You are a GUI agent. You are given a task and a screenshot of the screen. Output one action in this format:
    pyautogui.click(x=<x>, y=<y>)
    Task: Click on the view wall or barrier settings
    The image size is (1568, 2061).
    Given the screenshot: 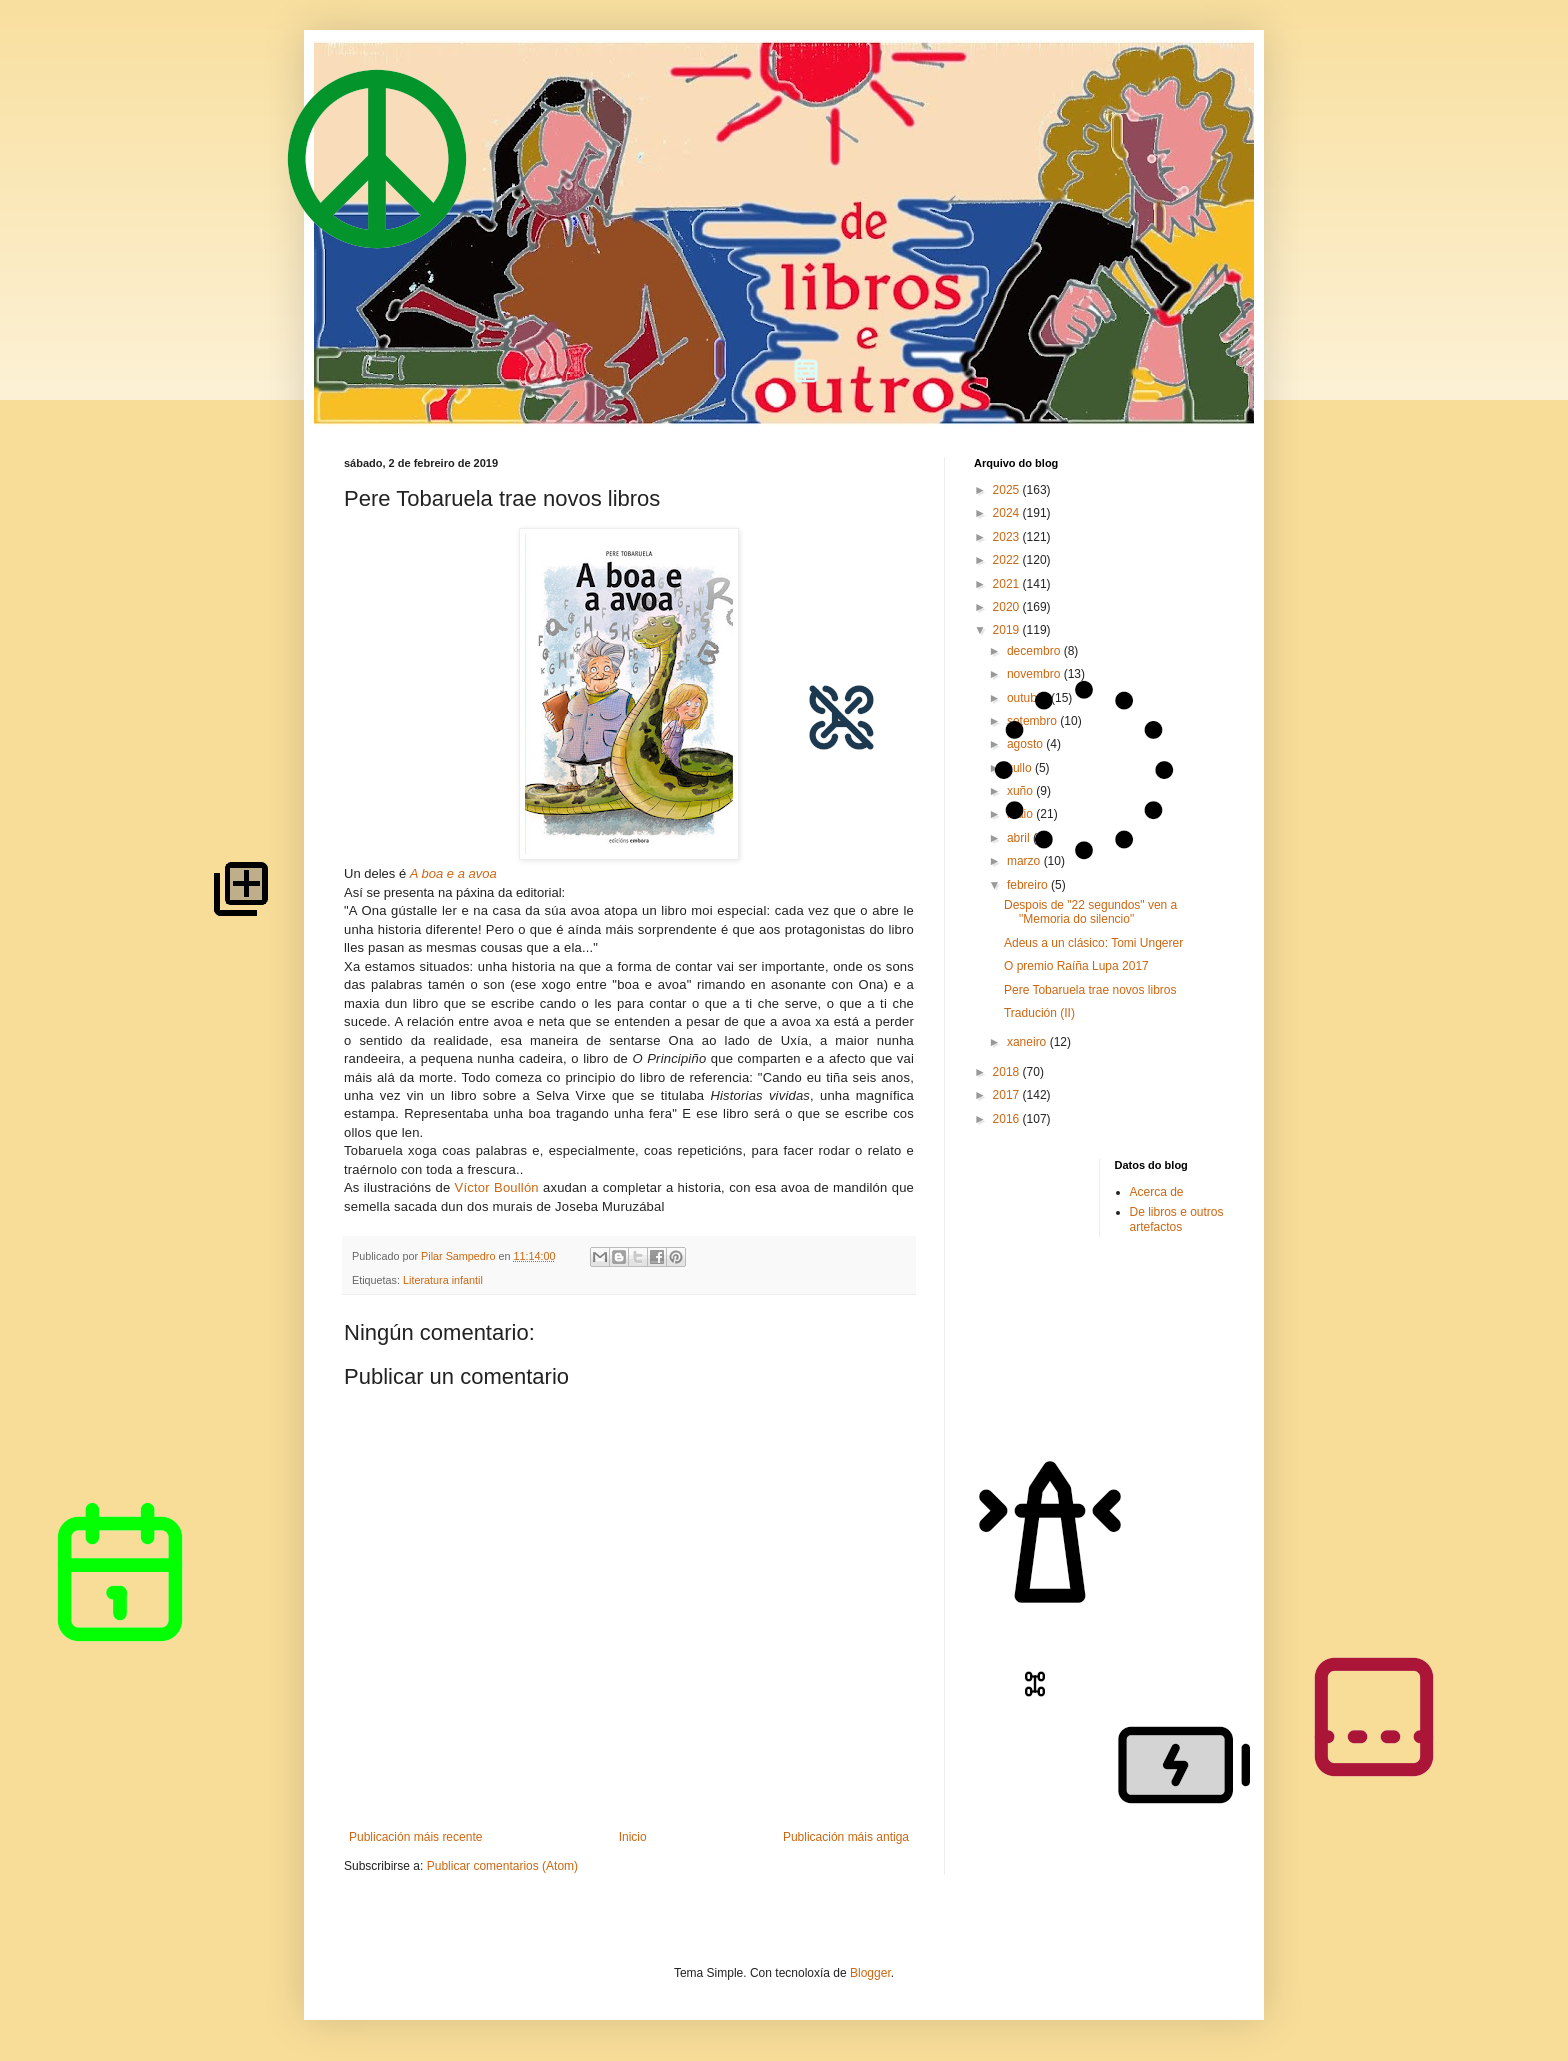 What is the action you would take?
    pyautogui.click(x=806, y=371)
    